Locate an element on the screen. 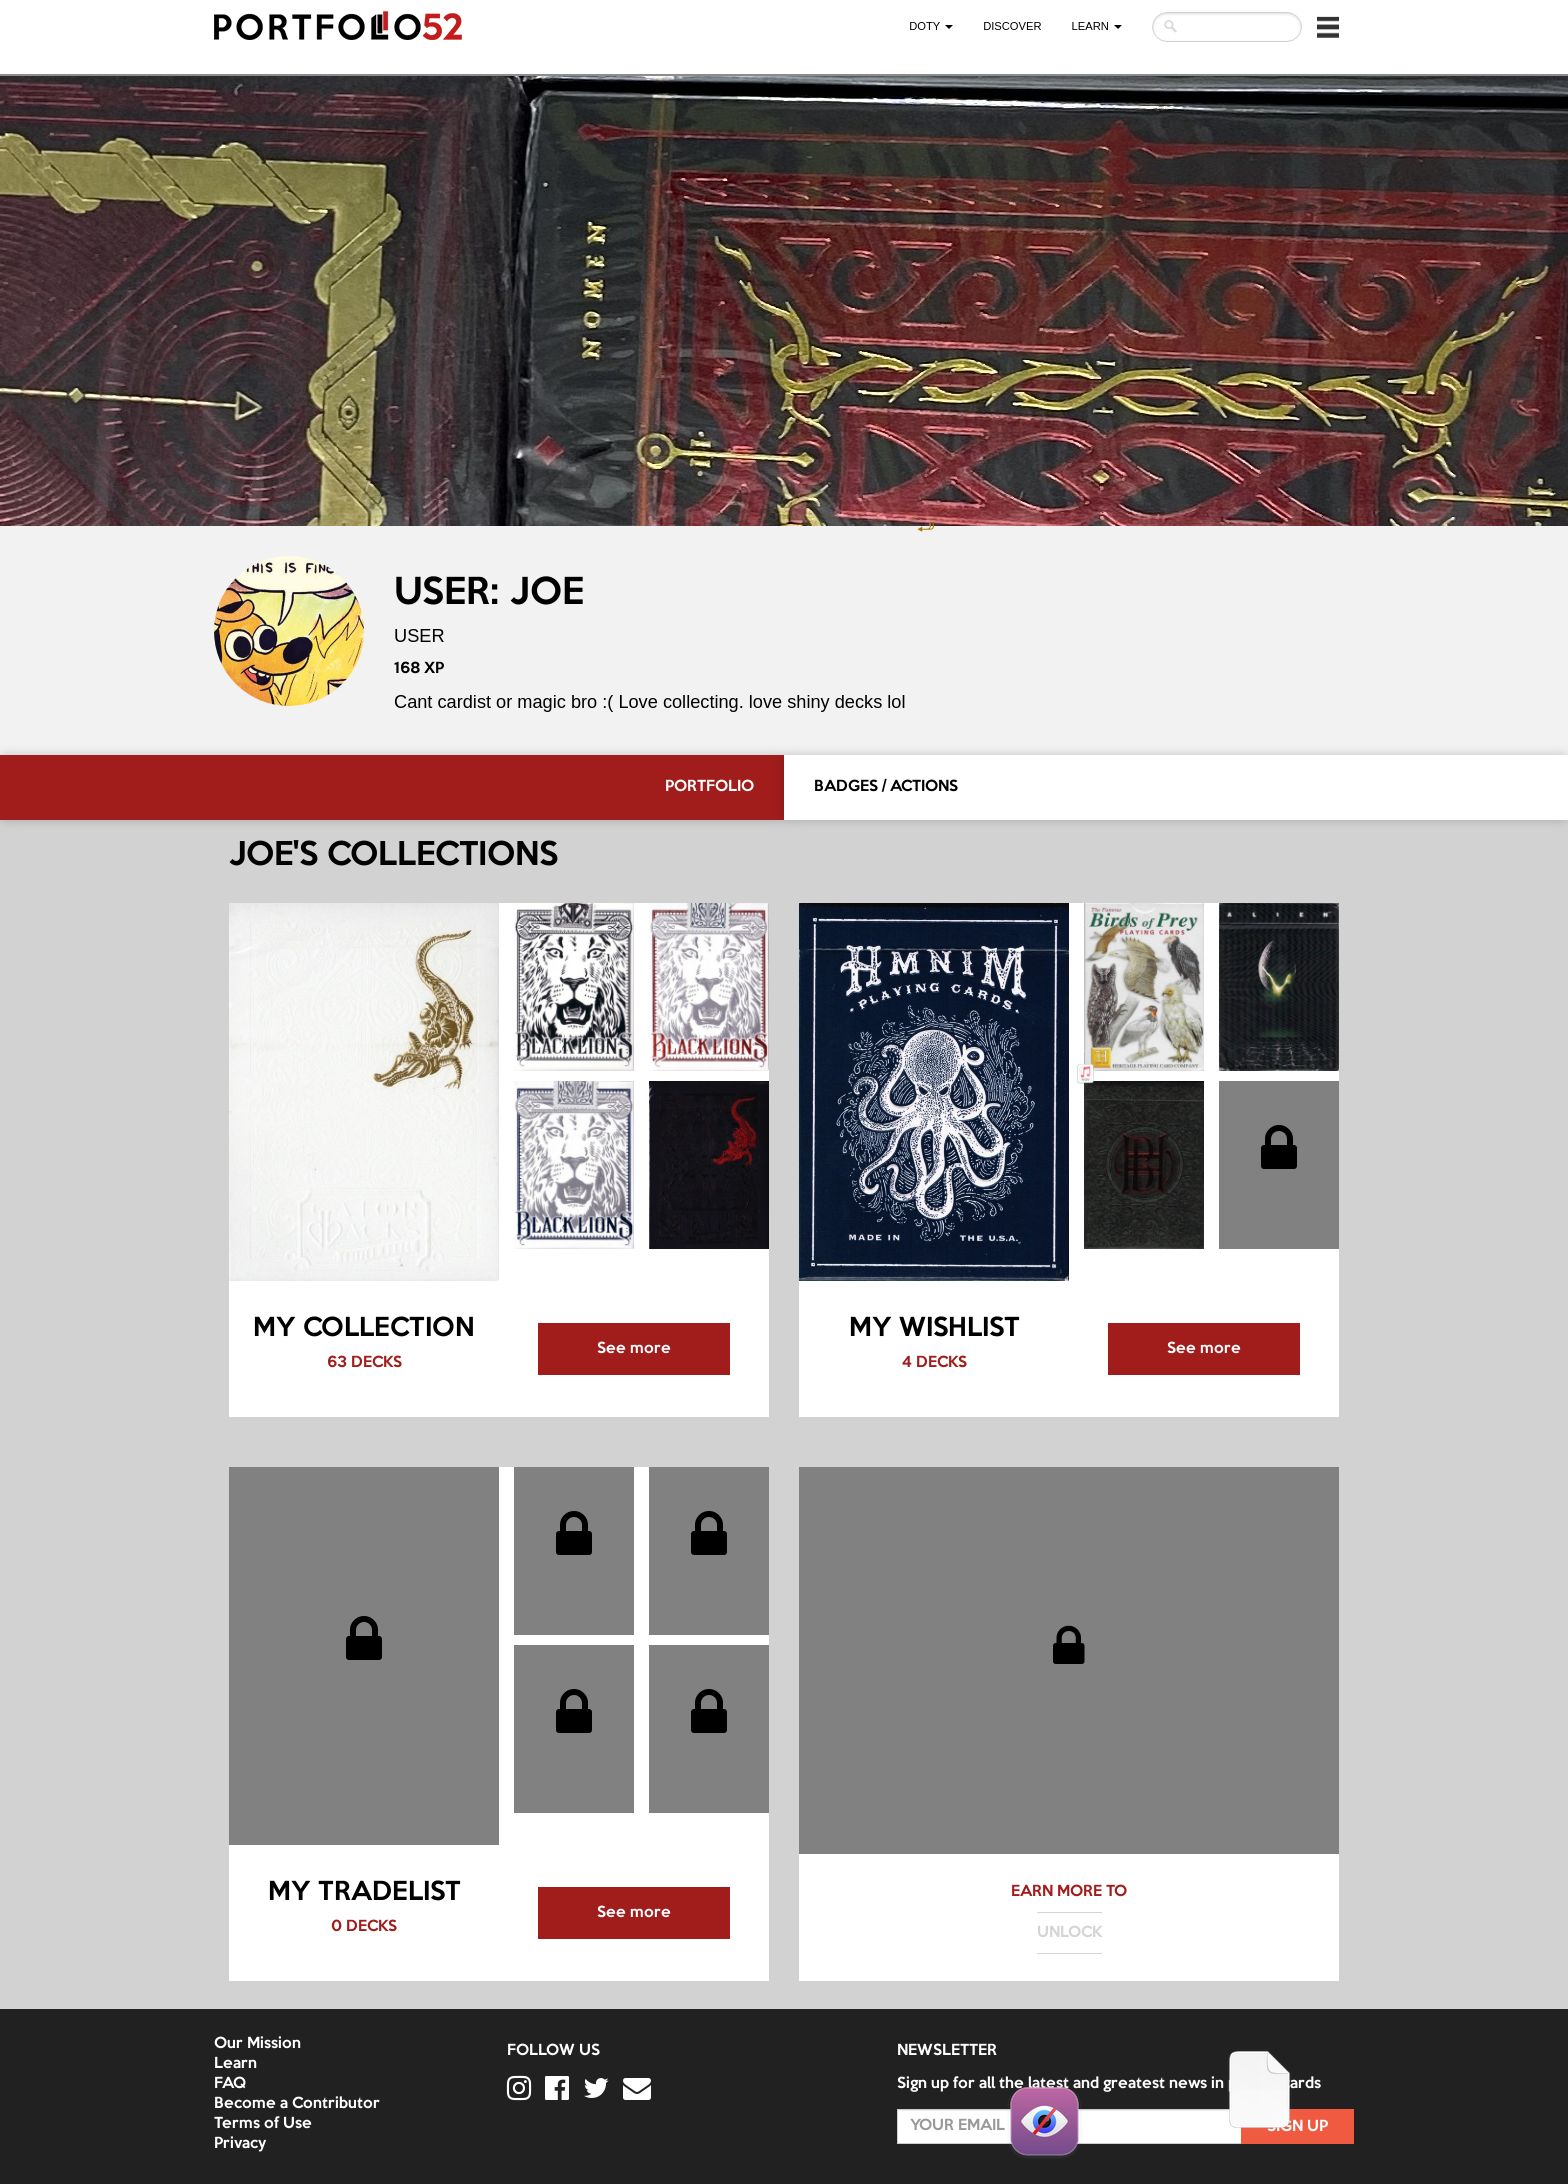 Image resolution: width=1568 pixels, height=2184 pixels. reply to all recipients of an email is located at coordinates (925, 525).